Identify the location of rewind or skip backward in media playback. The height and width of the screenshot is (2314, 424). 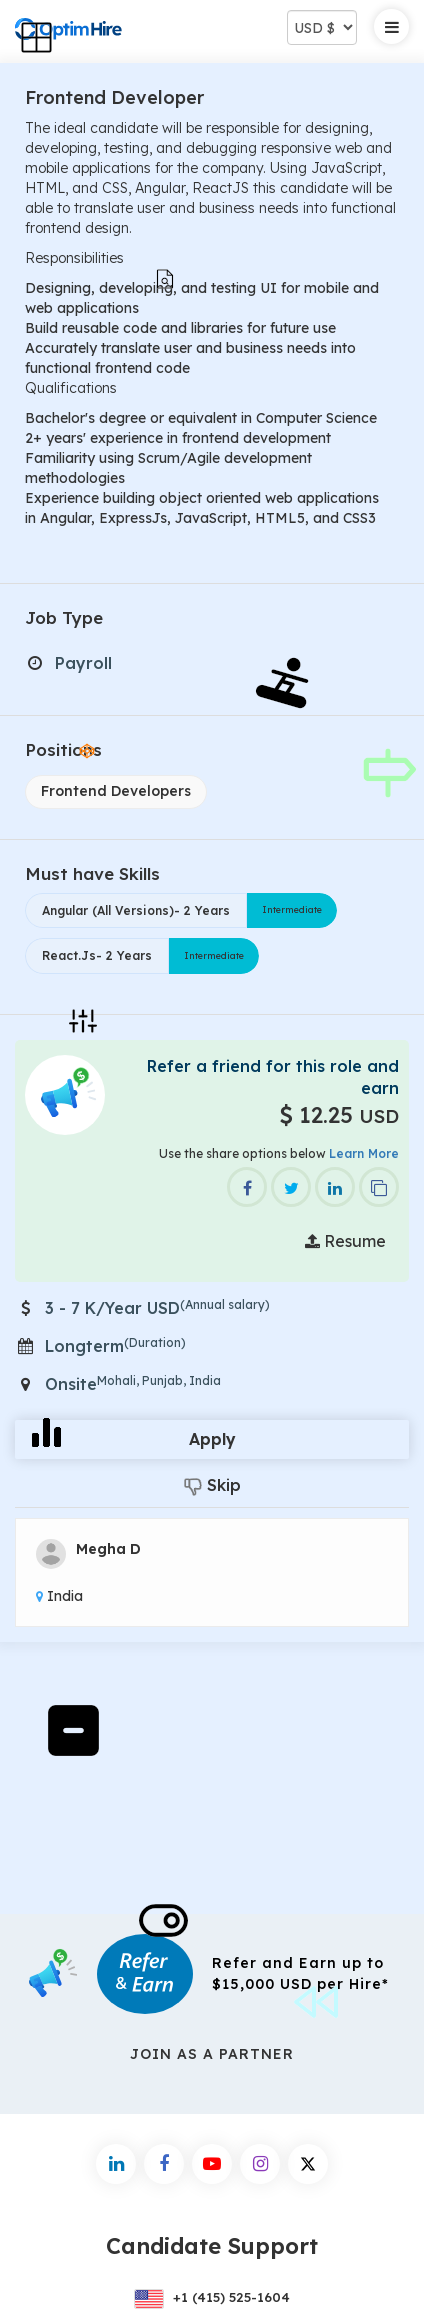
(316, 2002).